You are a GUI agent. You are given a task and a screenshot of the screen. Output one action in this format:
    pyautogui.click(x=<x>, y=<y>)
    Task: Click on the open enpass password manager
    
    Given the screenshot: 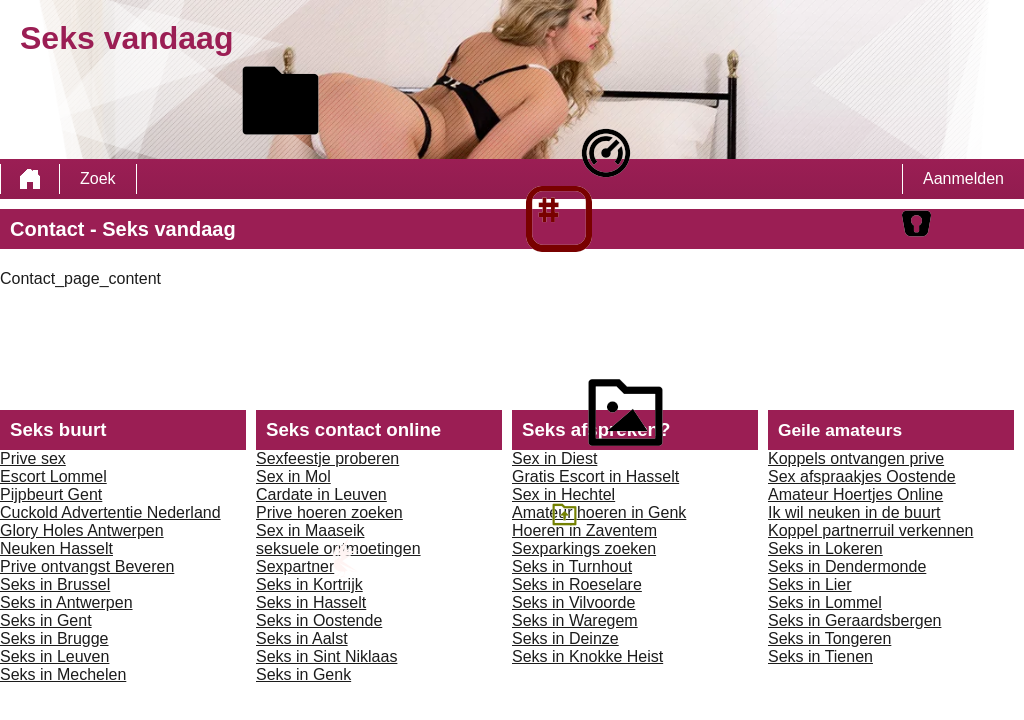 What is the action you would take?
    pyautogui.click(x=916, y=223)
    